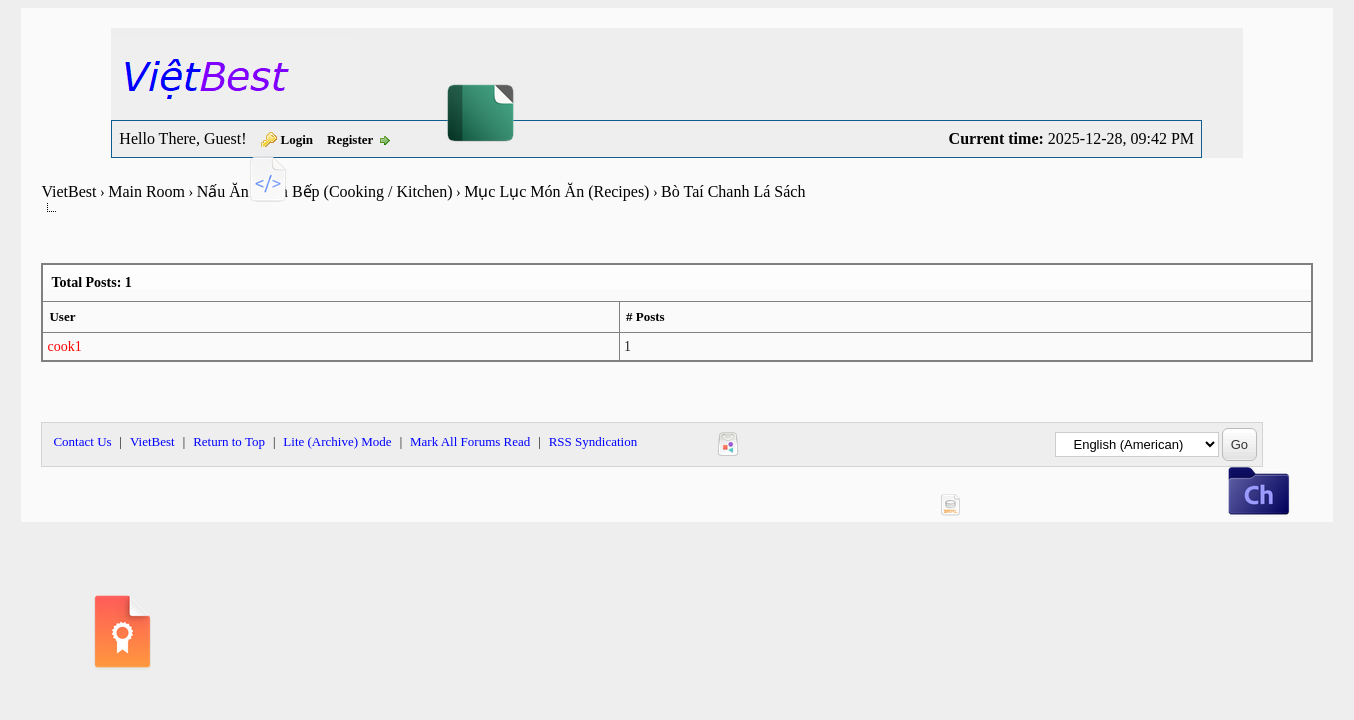 The width and height of the screenshot is (1354, 720). I want to click on a yaml configuration file, so click(950, 504).